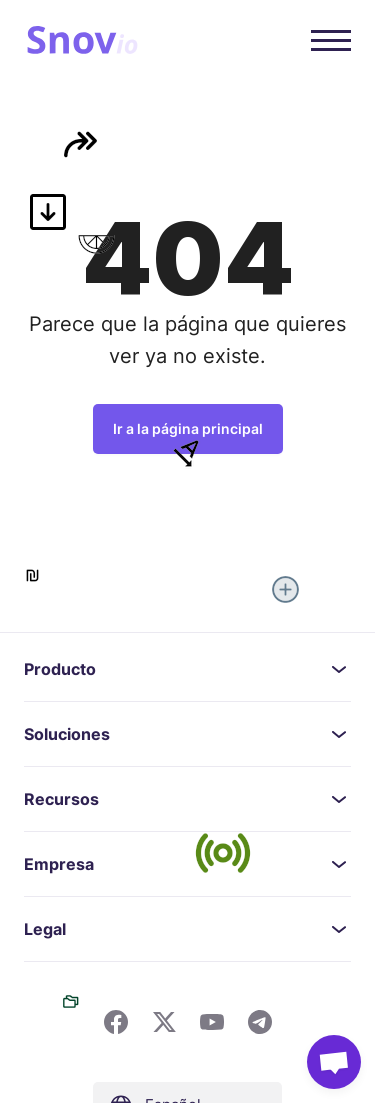 The image size is (375, 1103). Describe the element at coordinates (285, 589) in the screenshot. I see `add a new item` at that location.